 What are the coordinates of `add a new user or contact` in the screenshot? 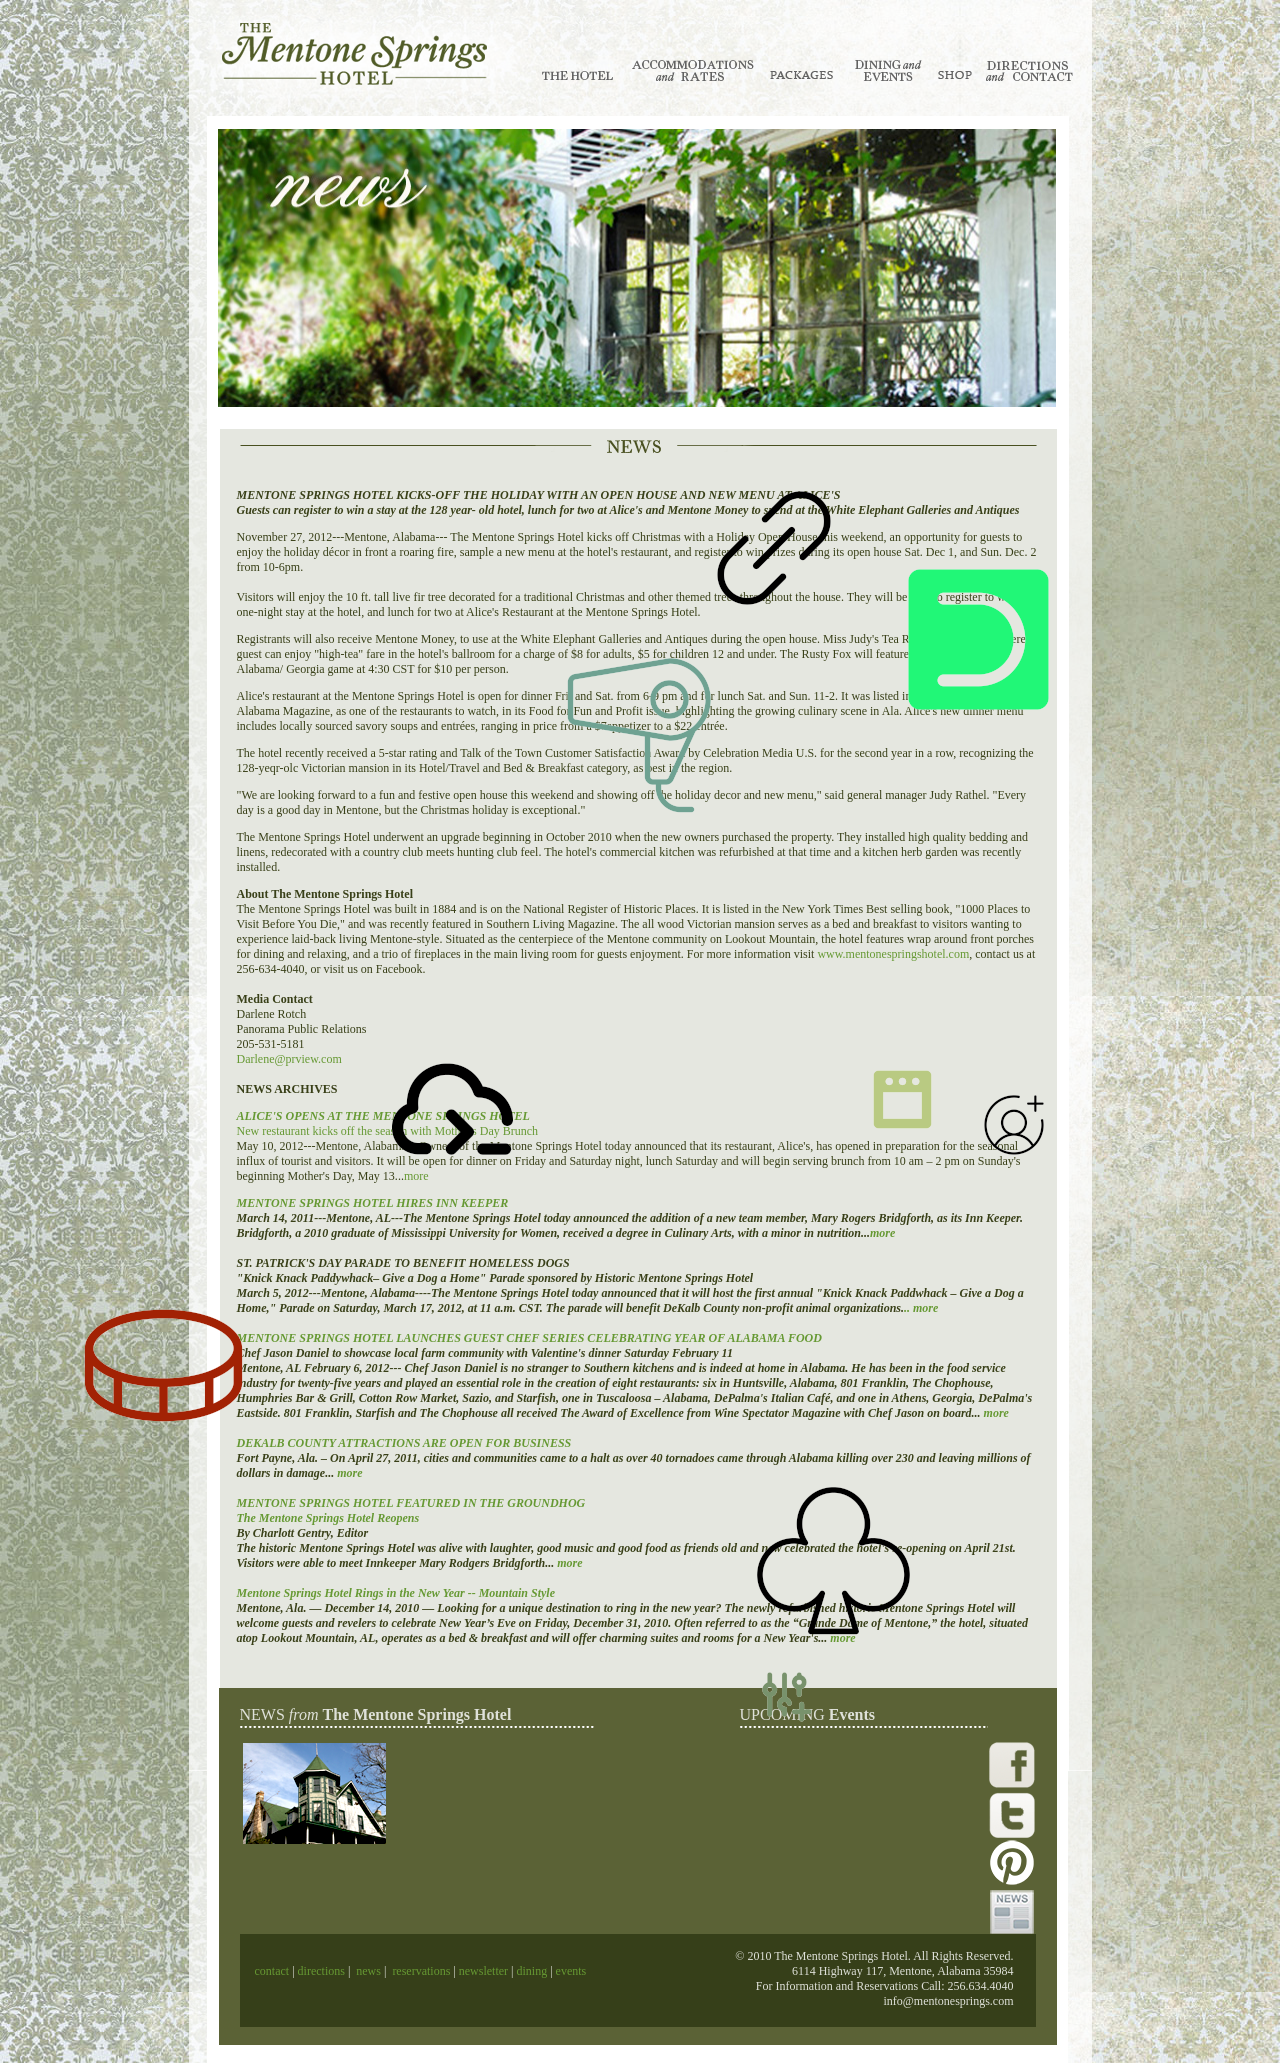 It's located at (1014, 1125).